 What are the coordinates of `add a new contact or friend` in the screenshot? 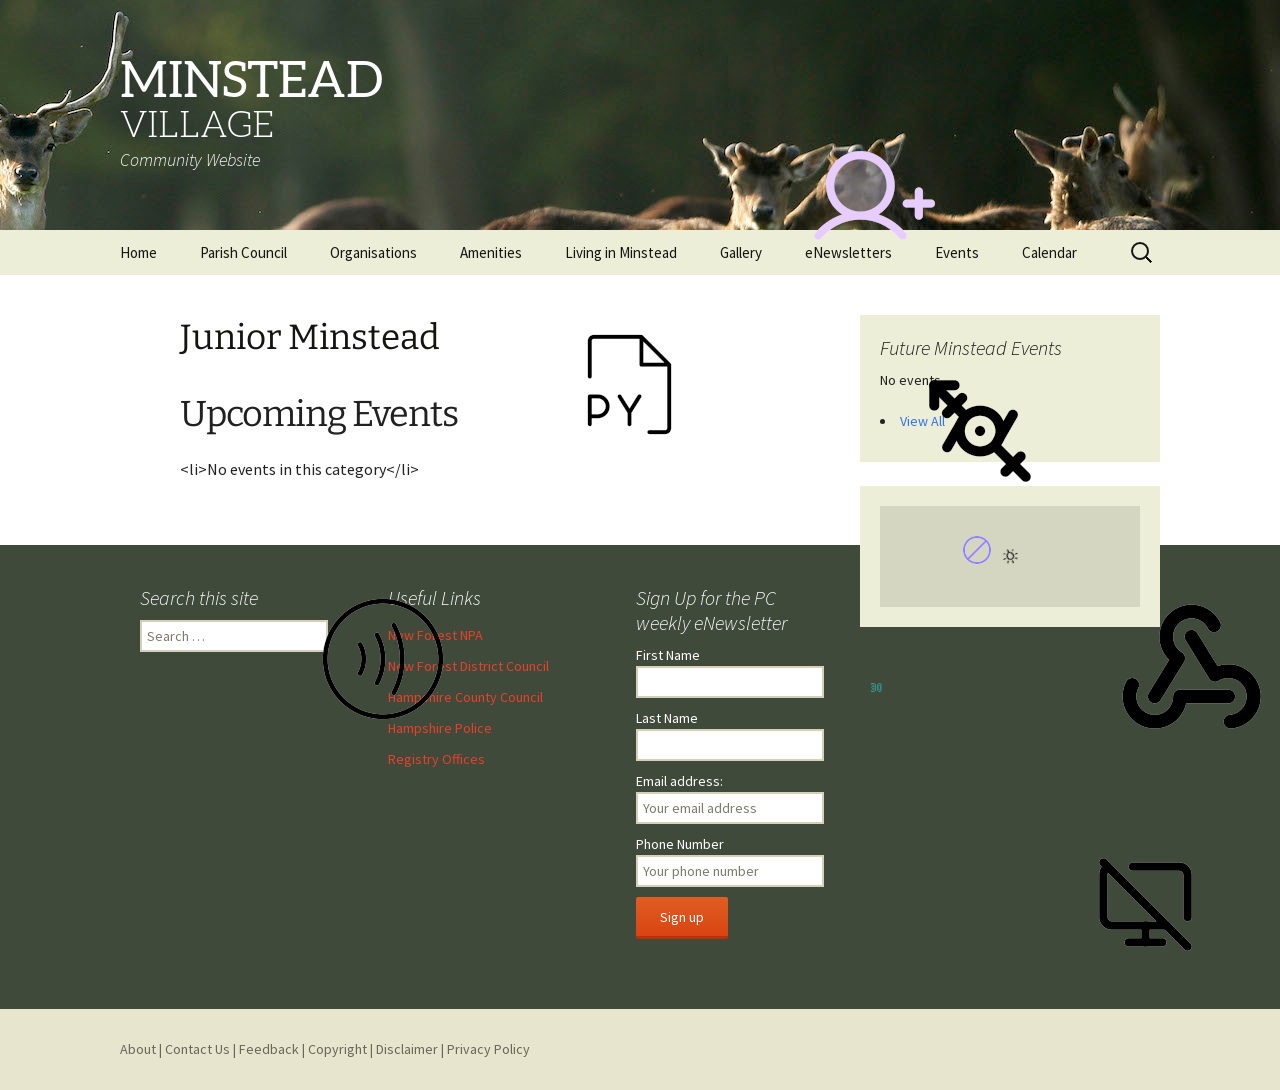 It's located at (870, 199).